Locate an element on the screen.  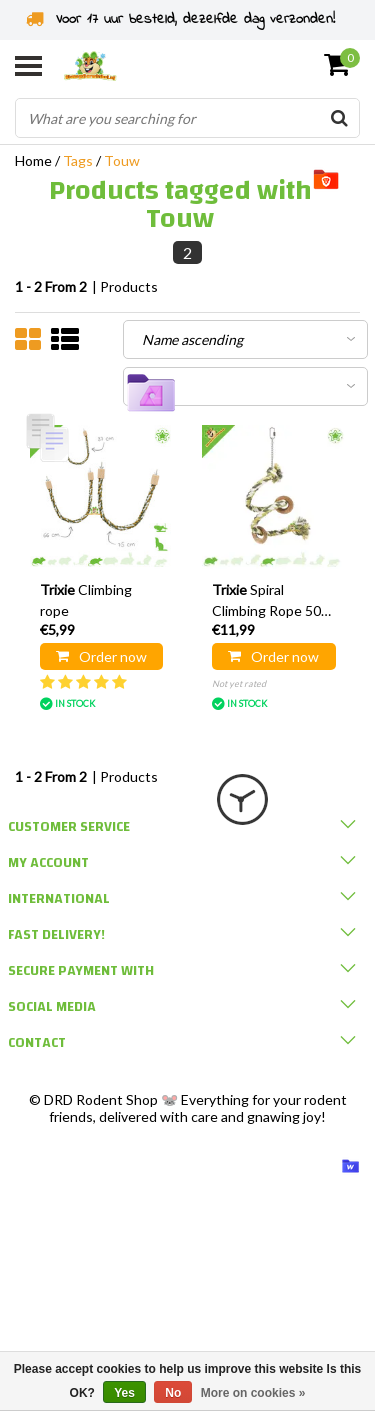
open the clock app is located at coordinates (242, 799).